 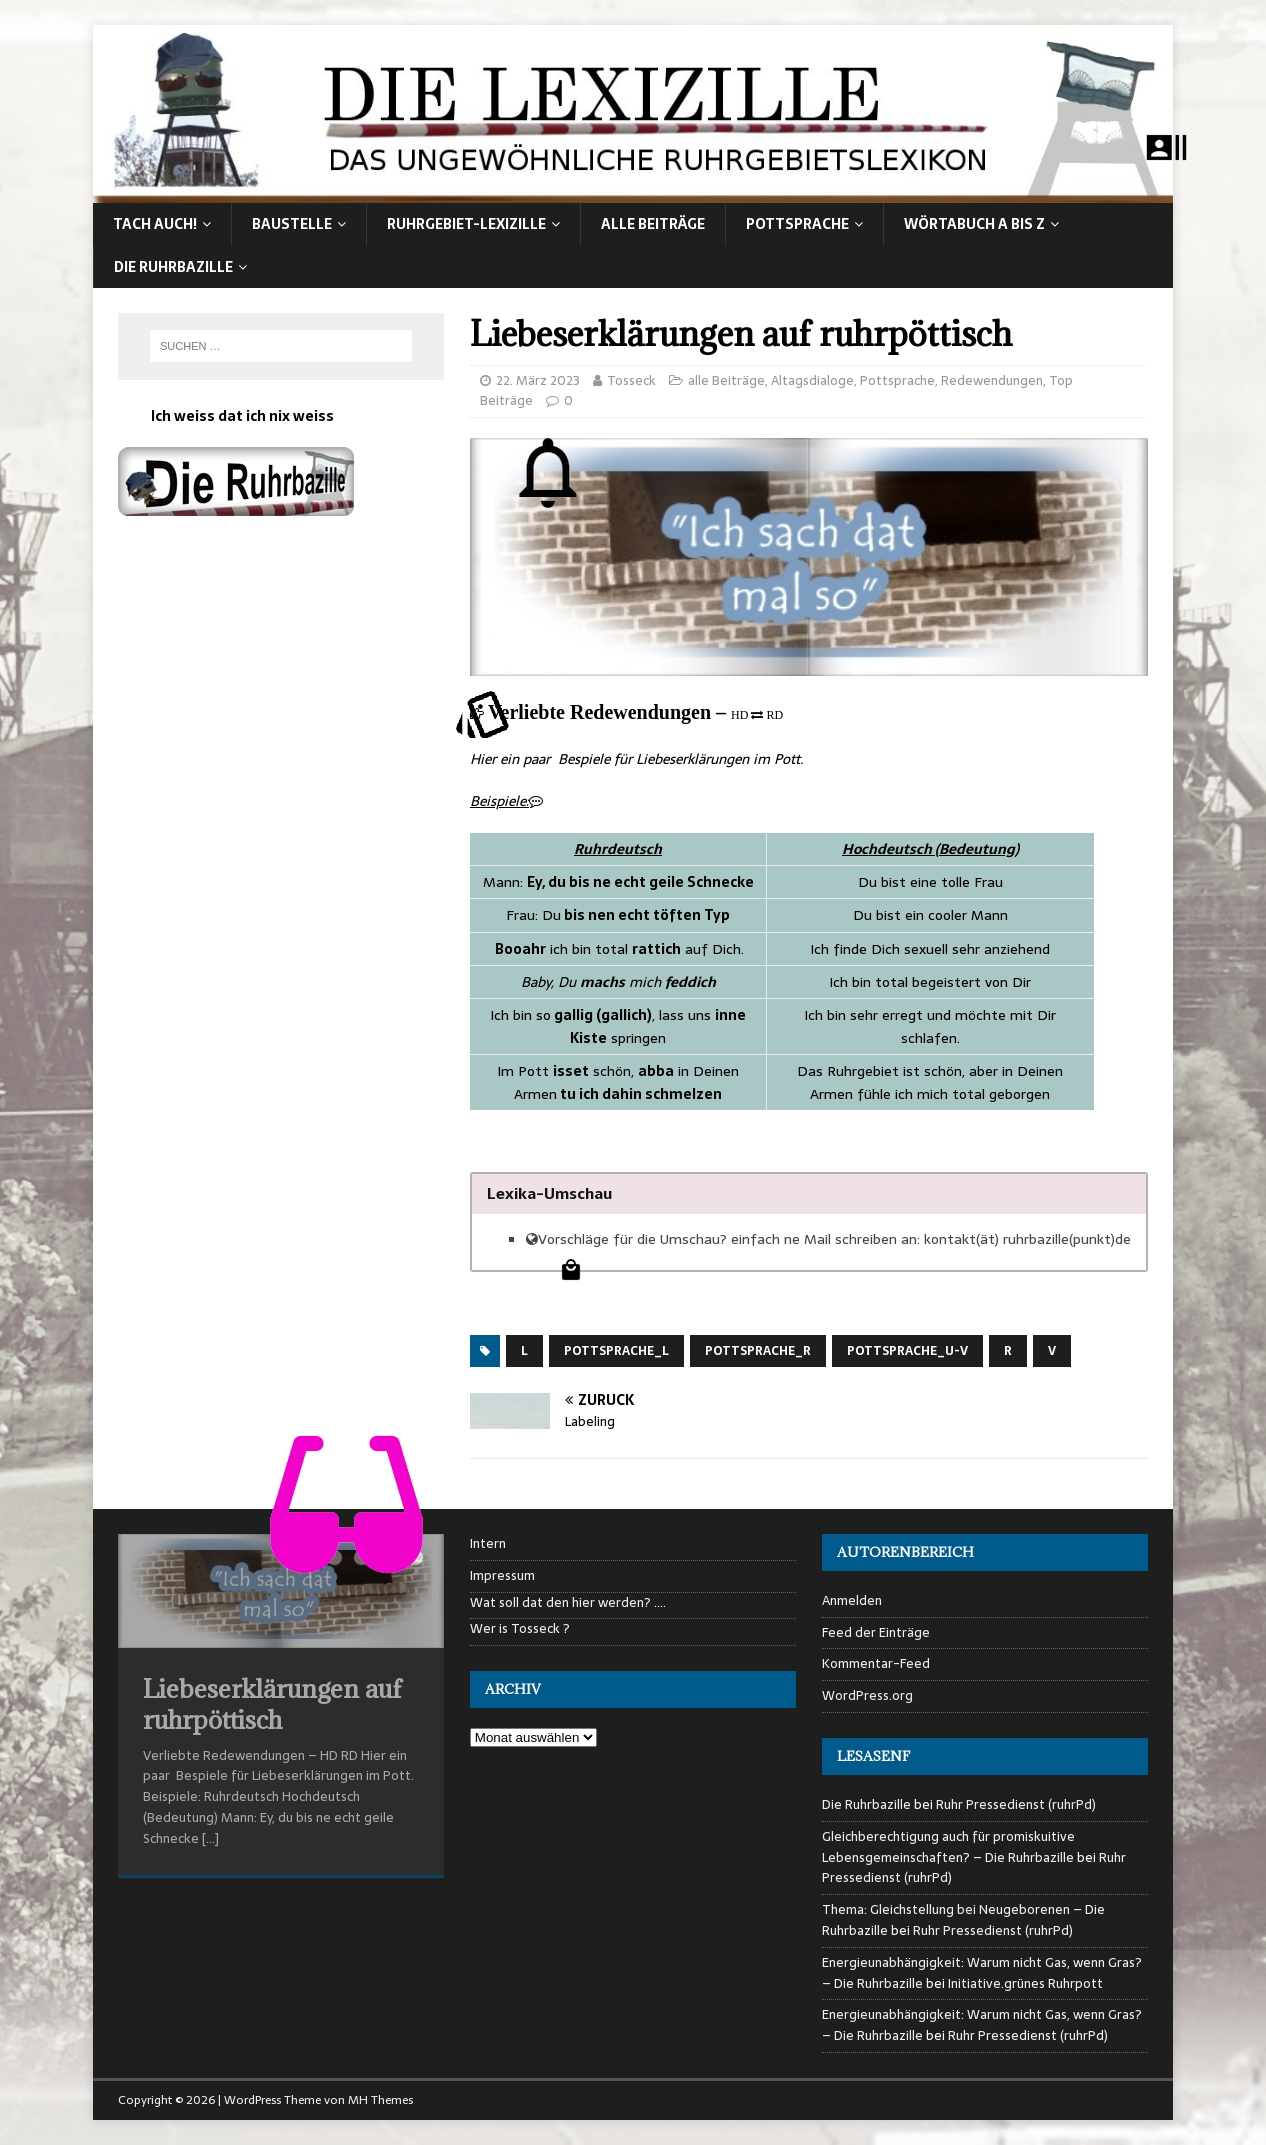 I want to click on view recently contacted people, so click(x=1166, y=147).